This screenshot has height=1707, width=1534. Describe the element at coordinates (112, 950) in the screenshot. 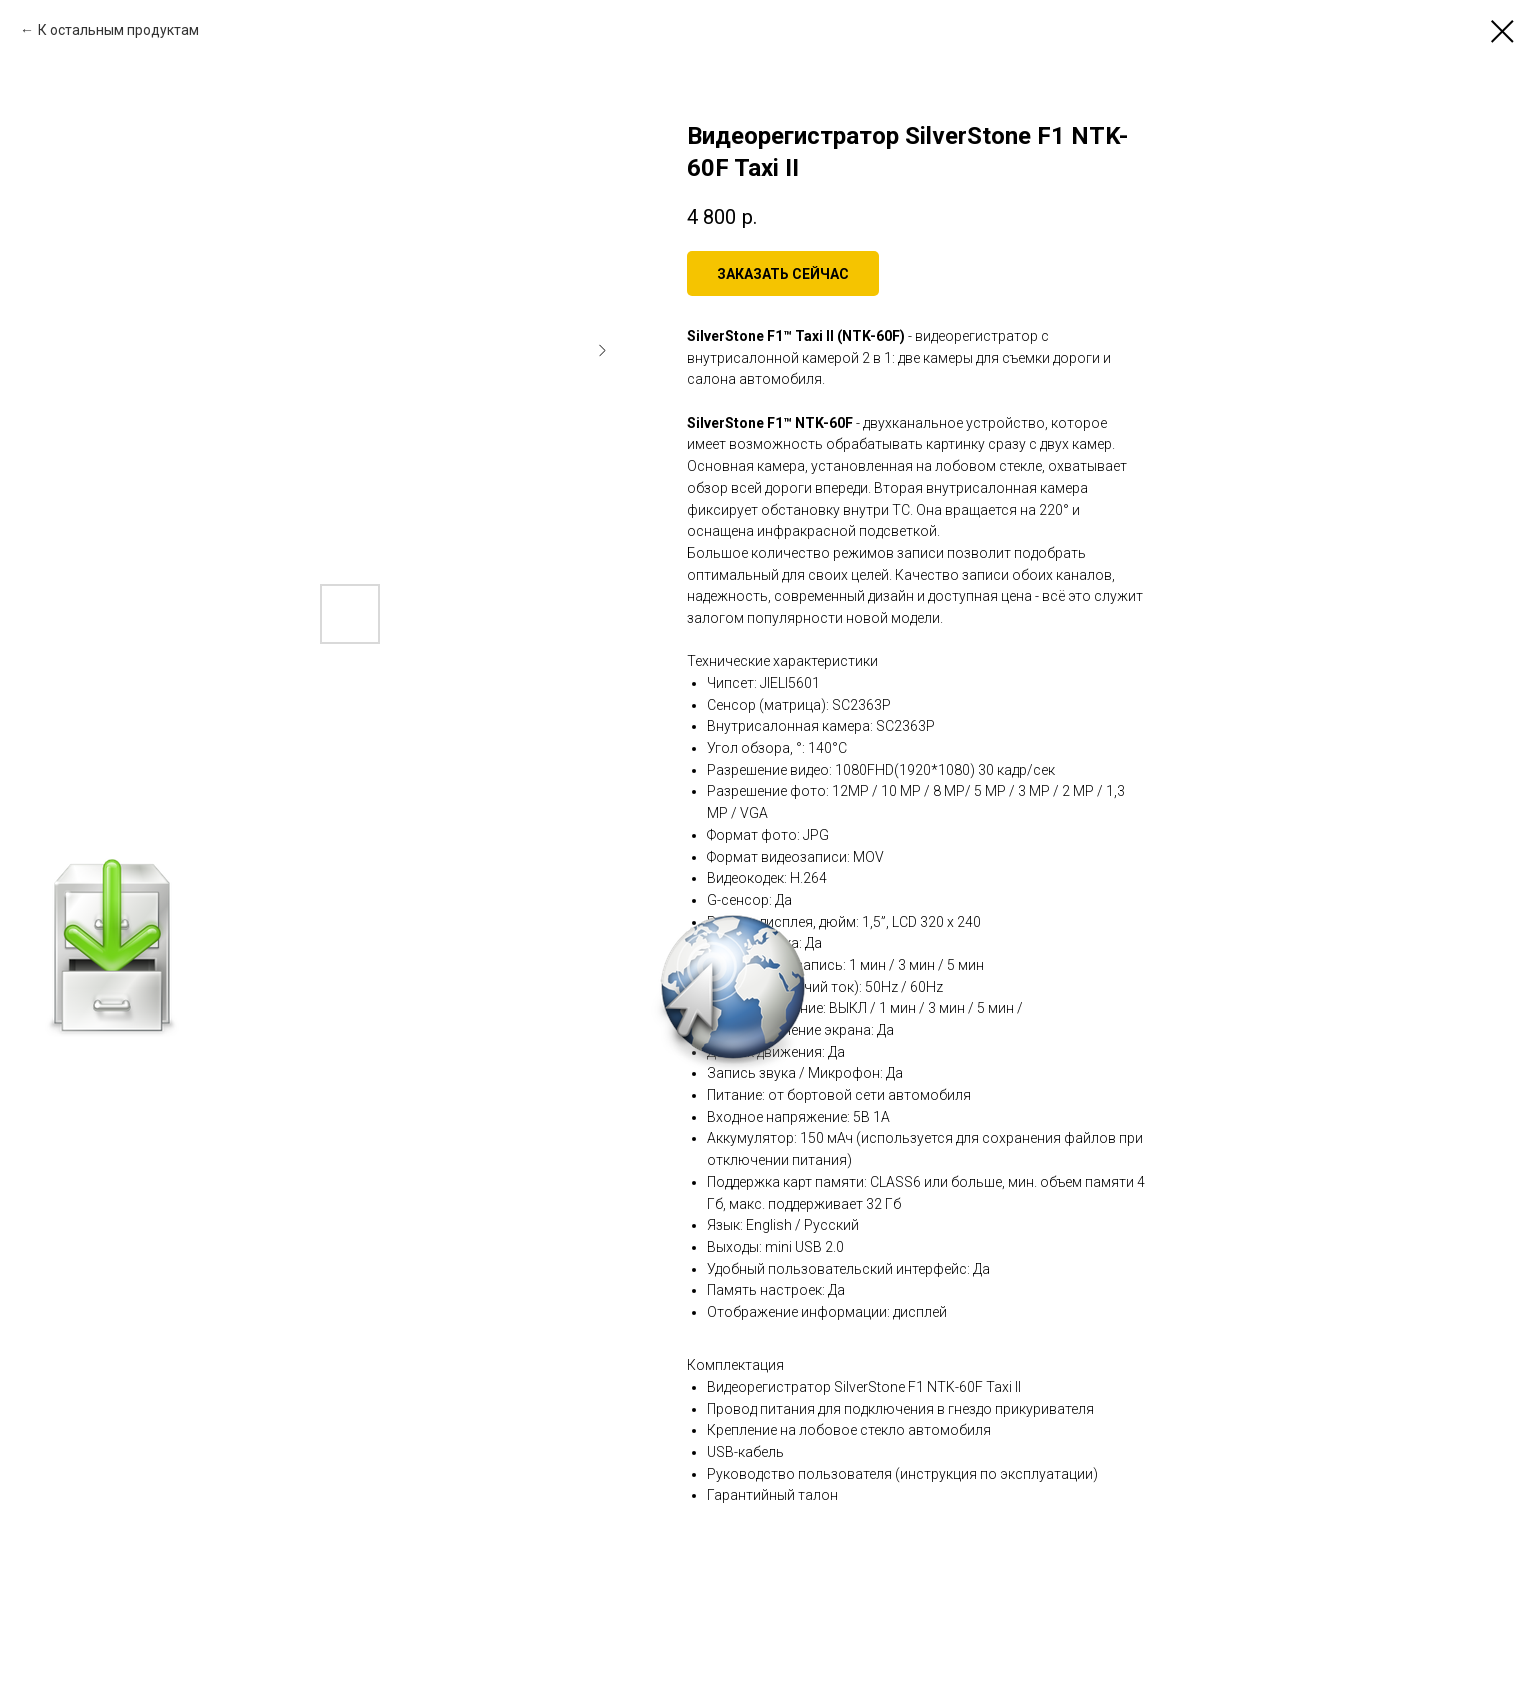

I see `save the current document` at that location.